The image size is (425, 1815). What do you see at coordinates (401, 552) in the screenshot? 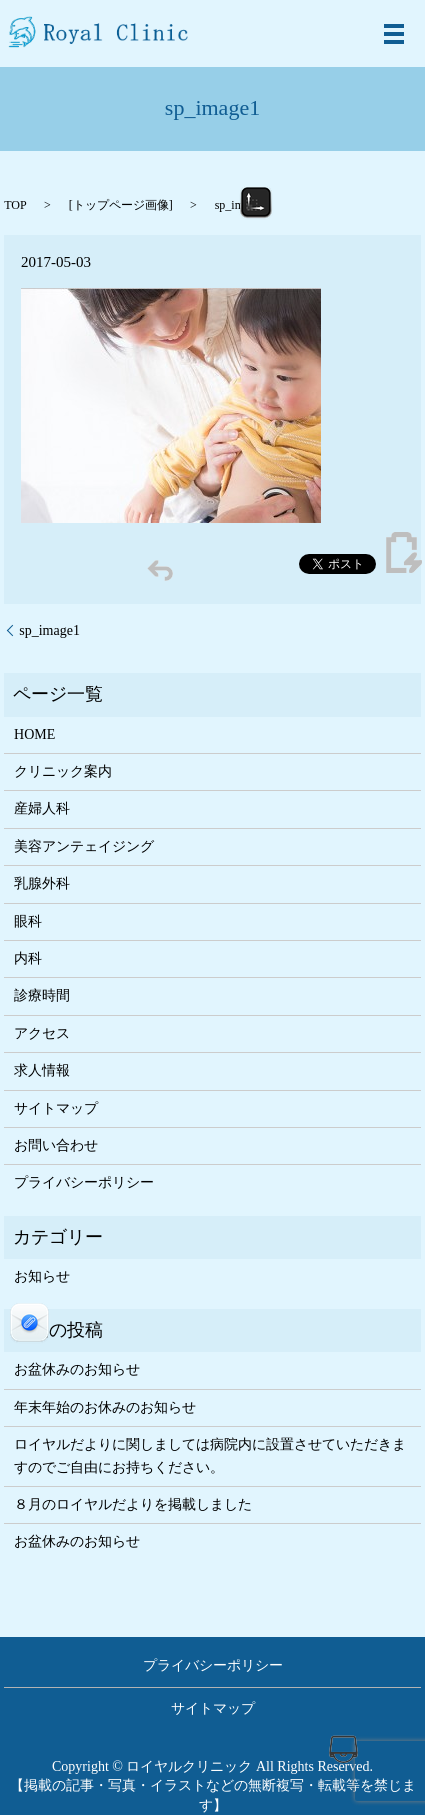
I see `indicates battery is empty but currently charging` at bounding box center [401, 552].